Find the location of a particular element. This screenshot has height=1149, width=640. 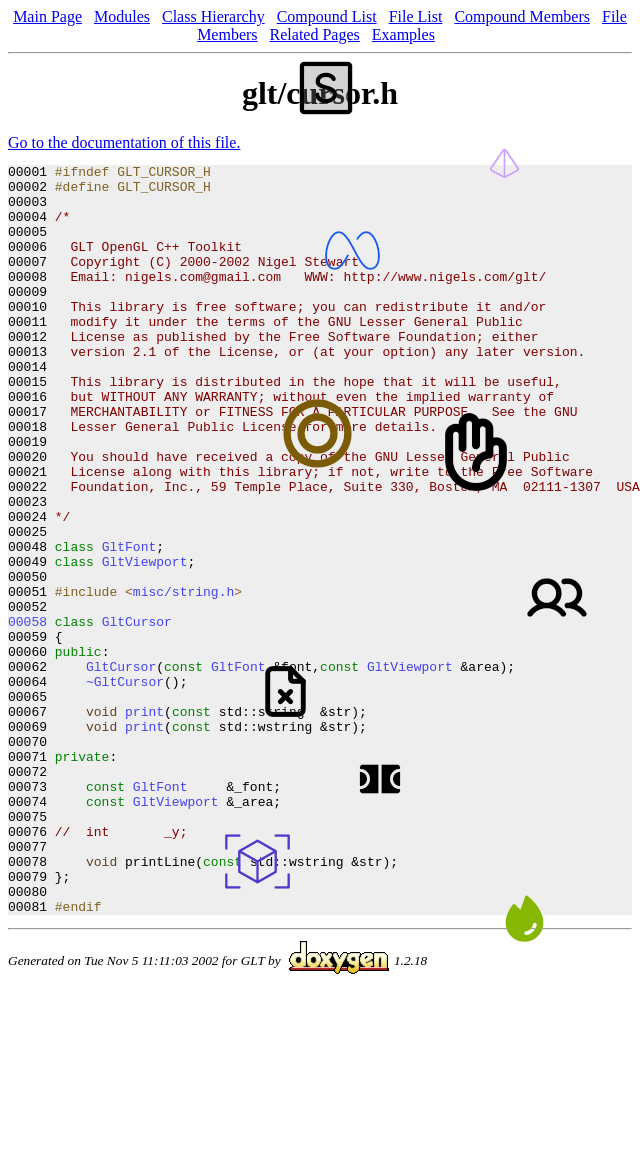

stop or pause an action is located at coordinates (476, 452).